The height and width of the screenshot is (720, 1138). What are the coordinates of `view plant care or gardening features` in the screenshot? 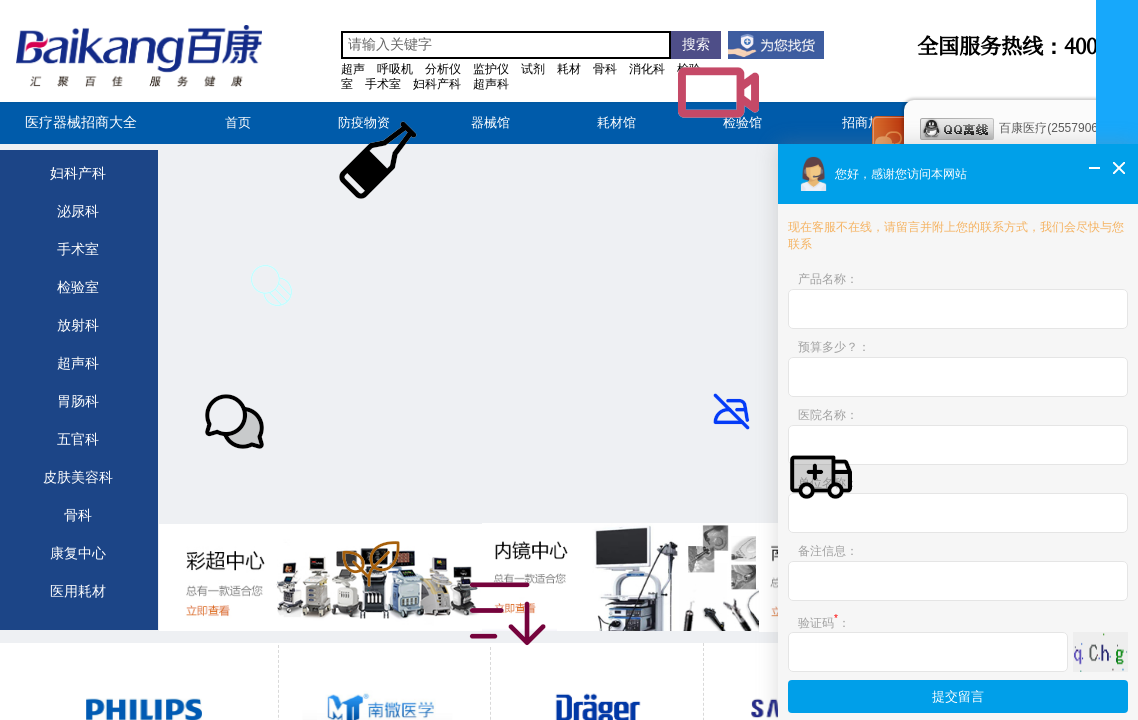 It's located at (371, 562).